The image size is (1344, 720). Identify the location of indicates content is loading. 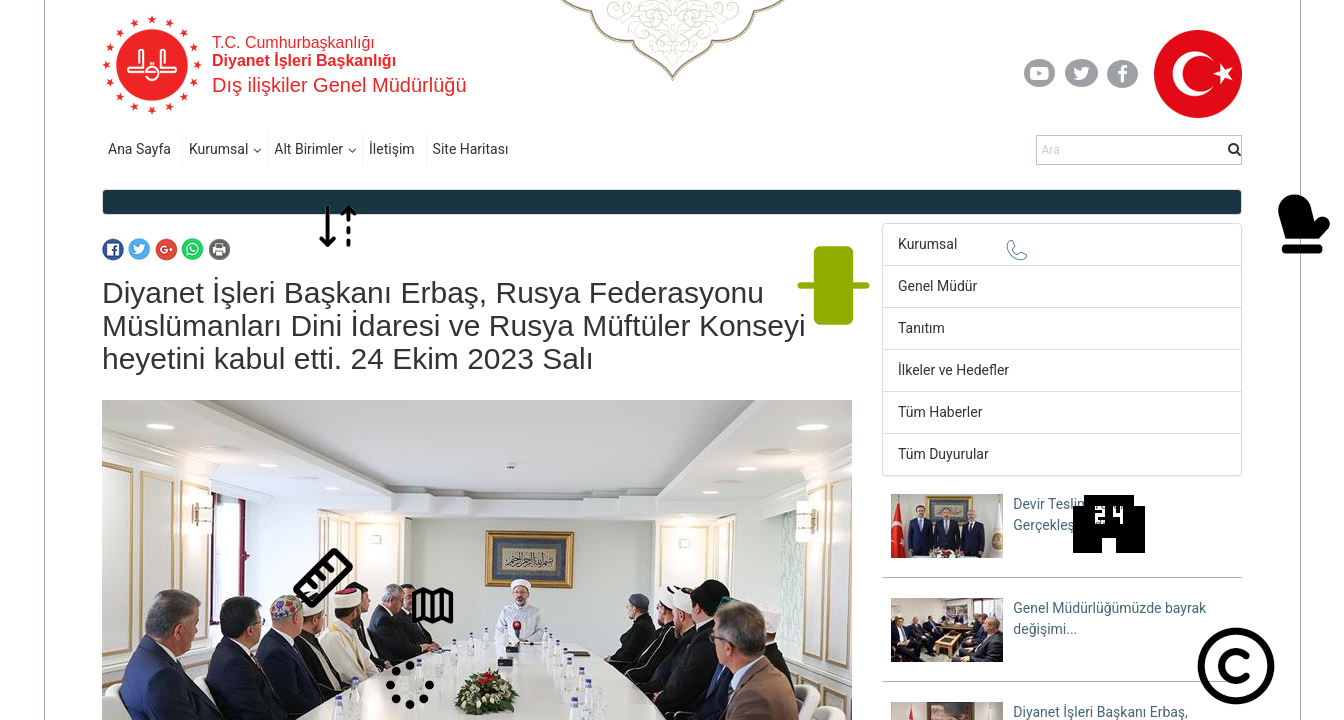
(410, 685).